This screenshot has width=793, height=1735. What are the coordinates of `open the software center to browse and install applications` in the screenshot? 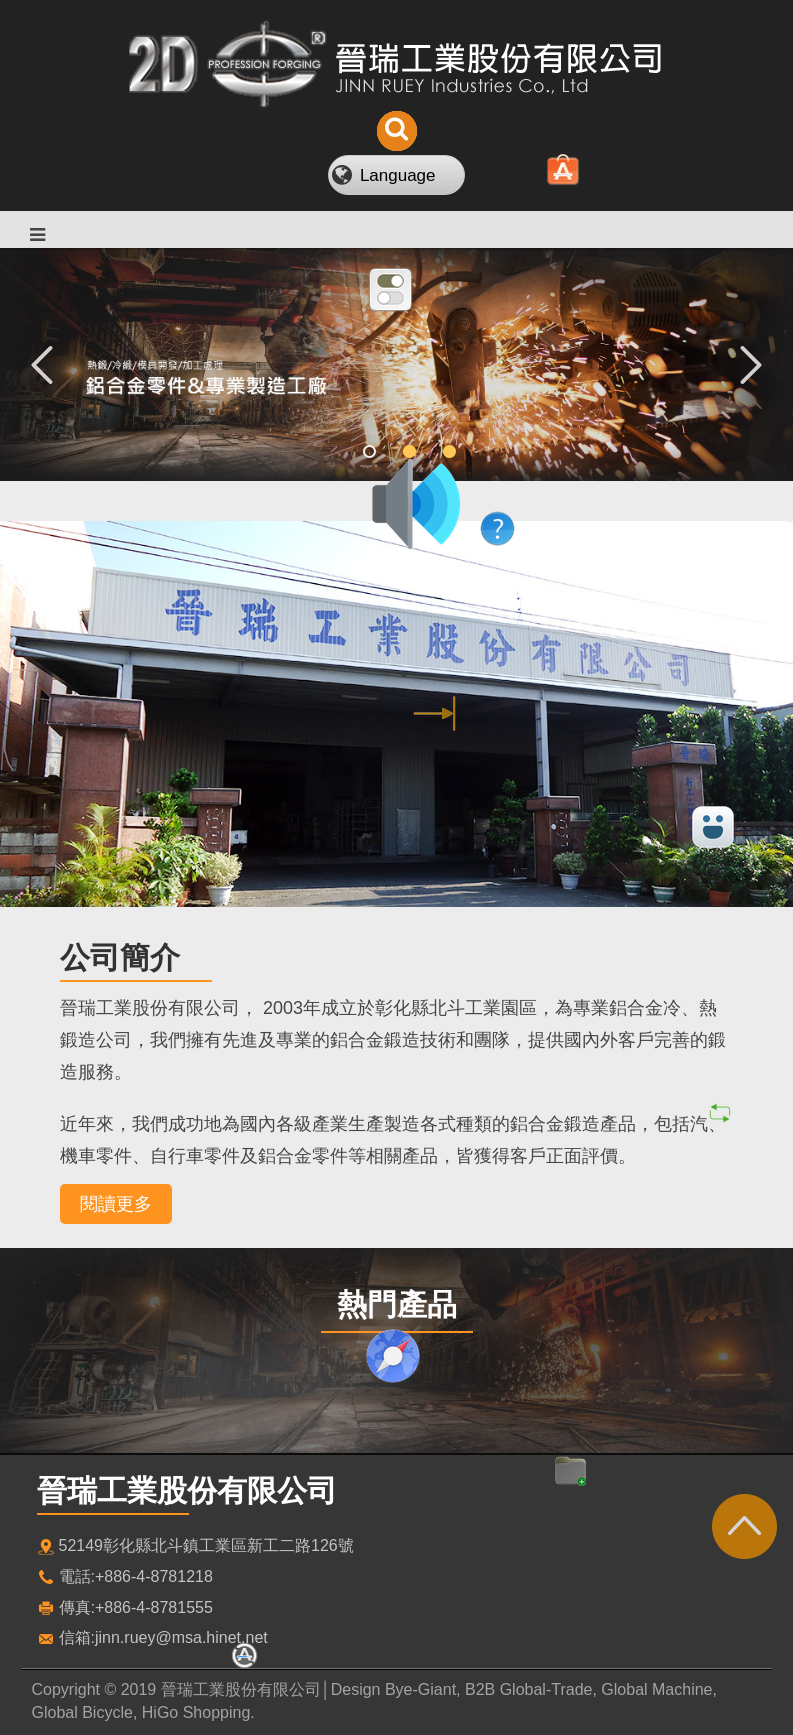 It's located at (563, 171).